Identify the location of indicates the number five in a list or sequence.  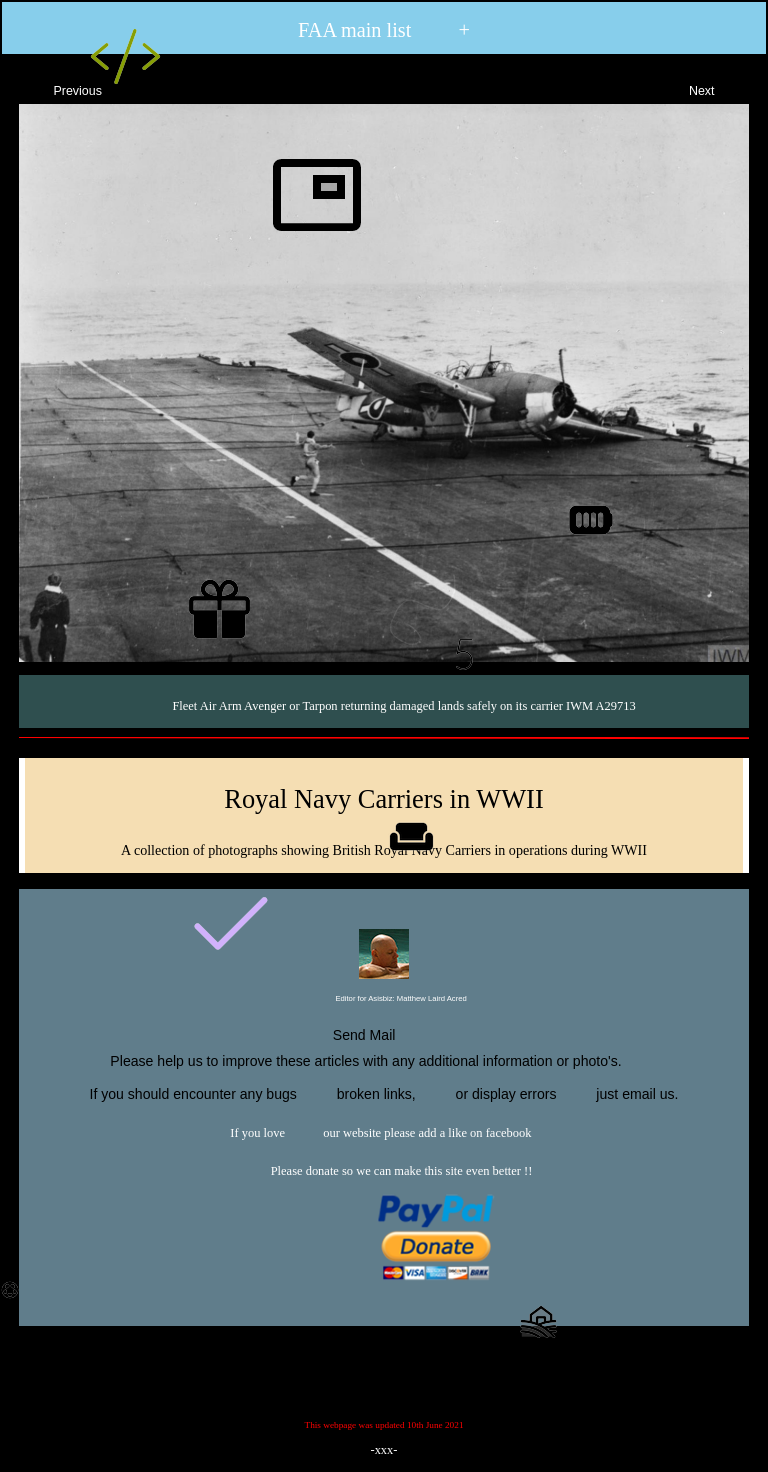
(464, 654).